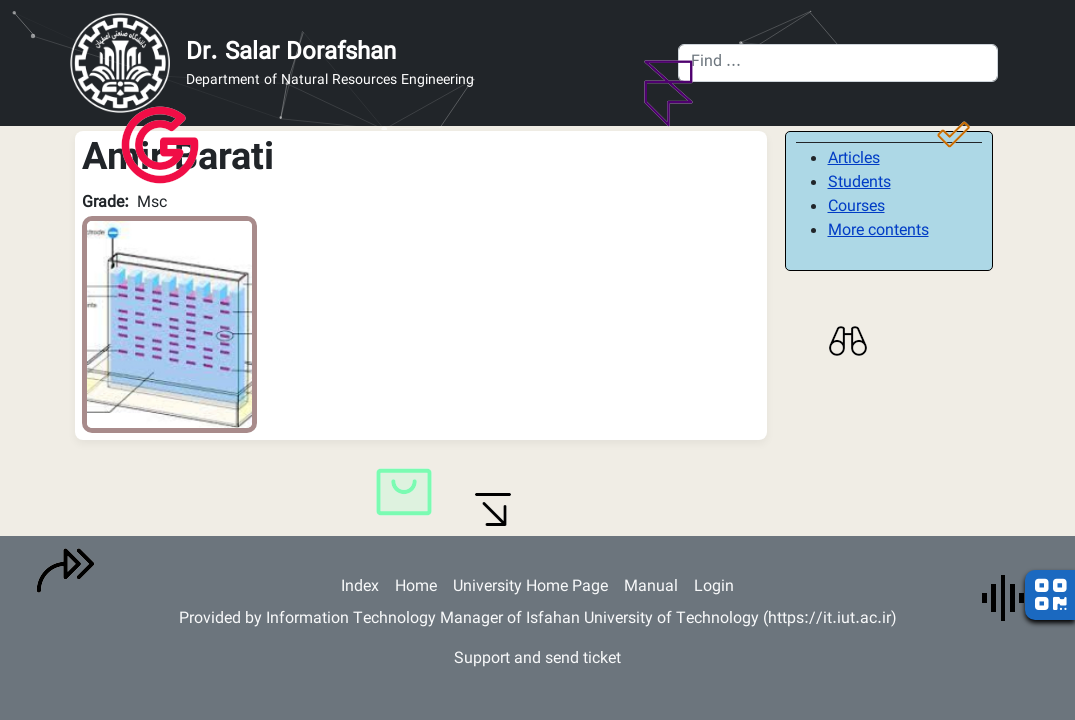  Describe the element at coordinates (668, 89) in the screenshot. I see `open framer app` at that location.